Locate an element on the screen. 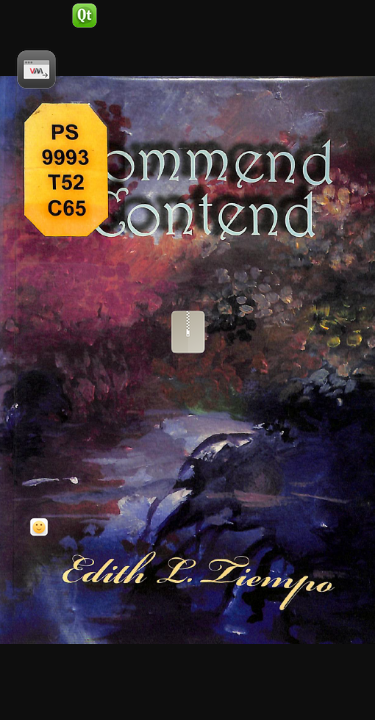 Image resolution: width=375 pixels, height=720 pixels. open qt linguist translation tool is located at coordinates (84, 15).